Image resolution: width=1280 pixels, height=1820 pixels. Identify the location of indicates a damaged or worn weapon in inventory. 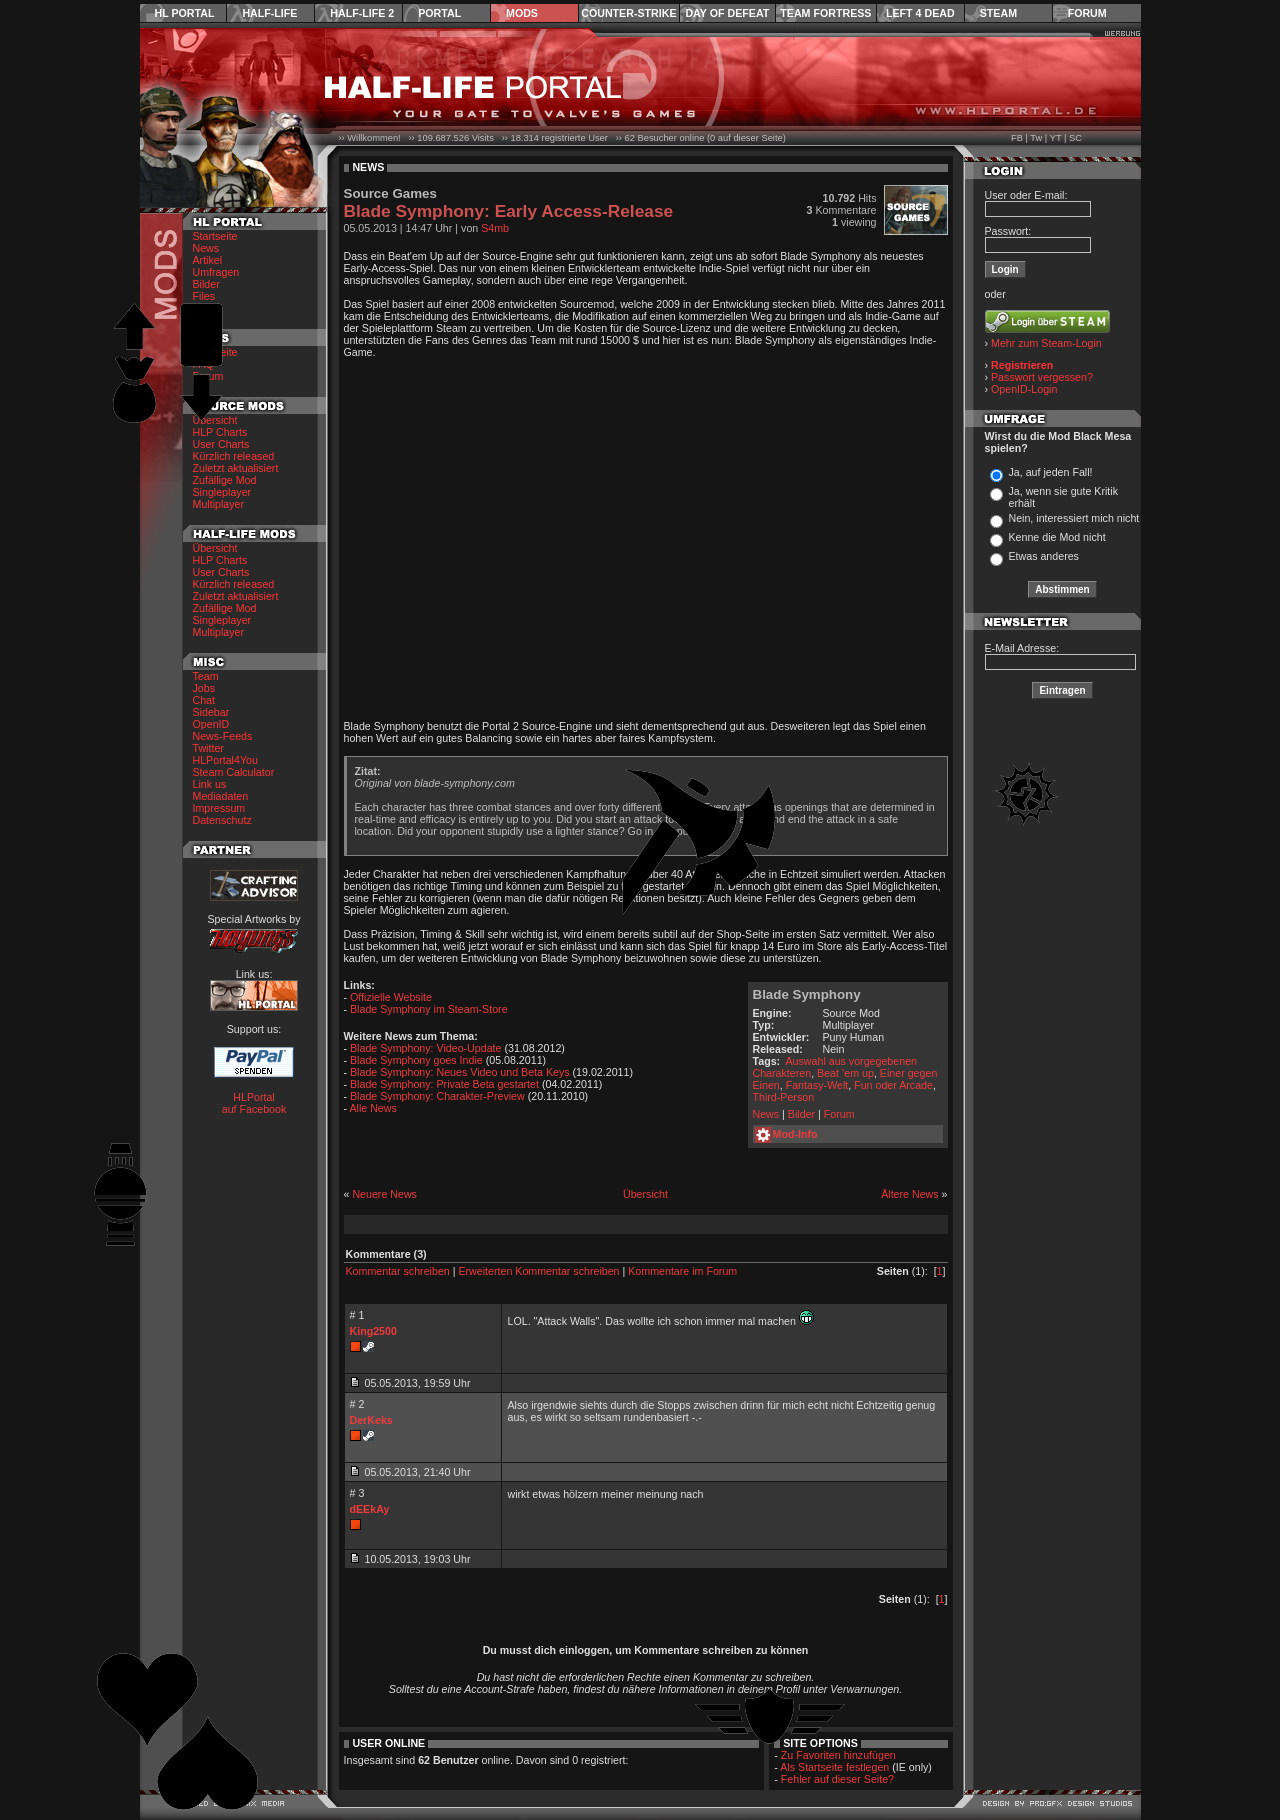
(698, 847).